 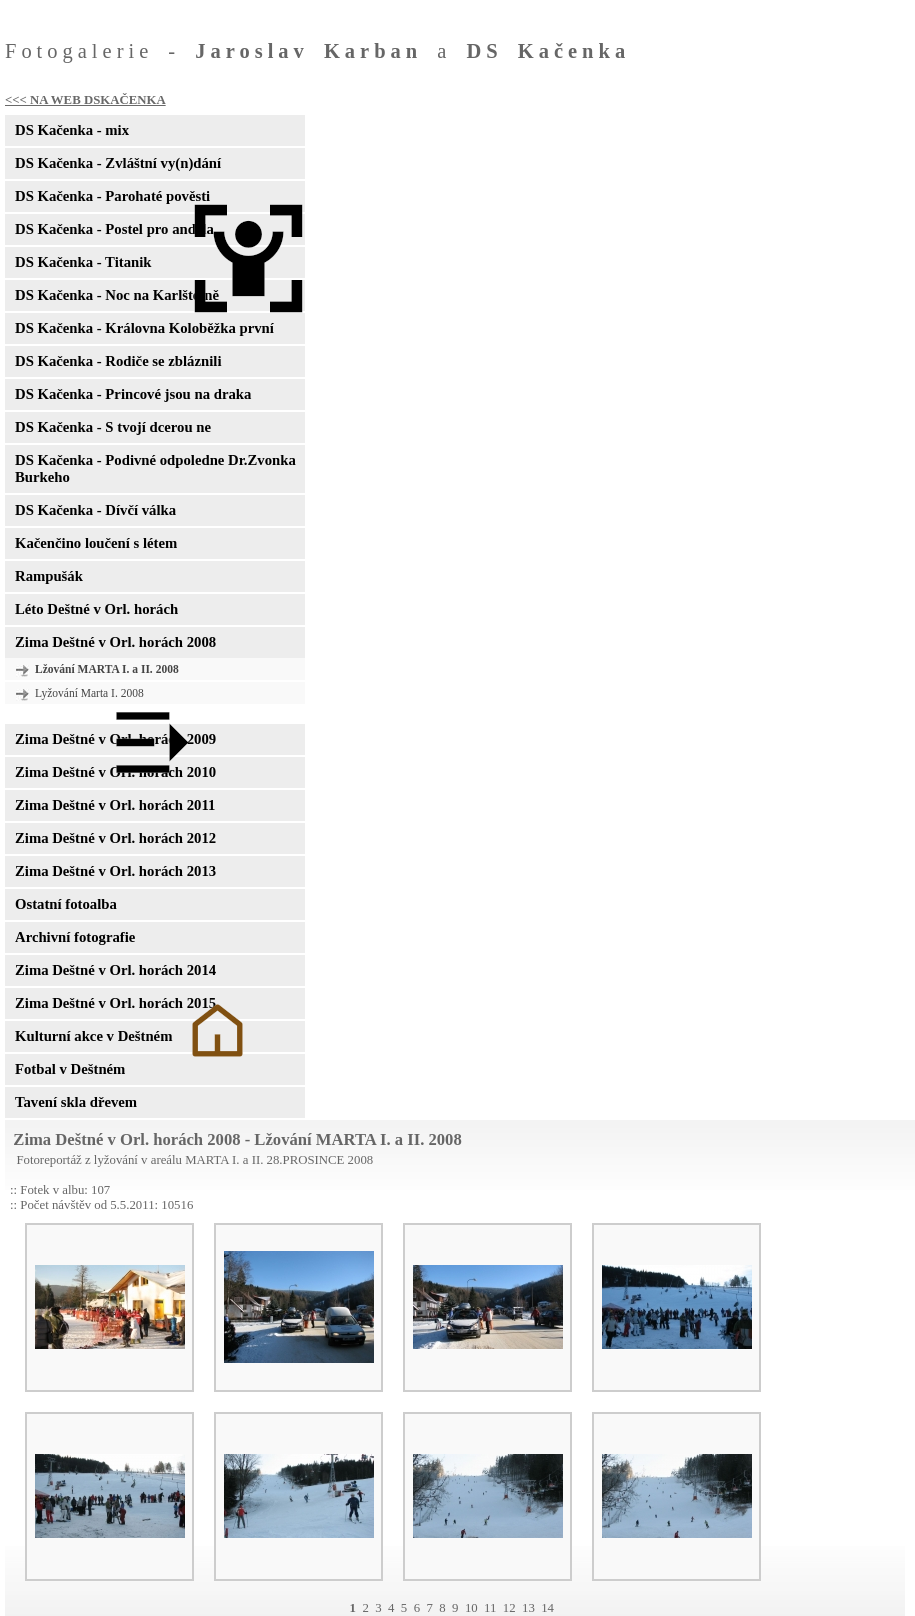 I want to click on expand or unfold a navigation menu, so click(x=150, y=742).